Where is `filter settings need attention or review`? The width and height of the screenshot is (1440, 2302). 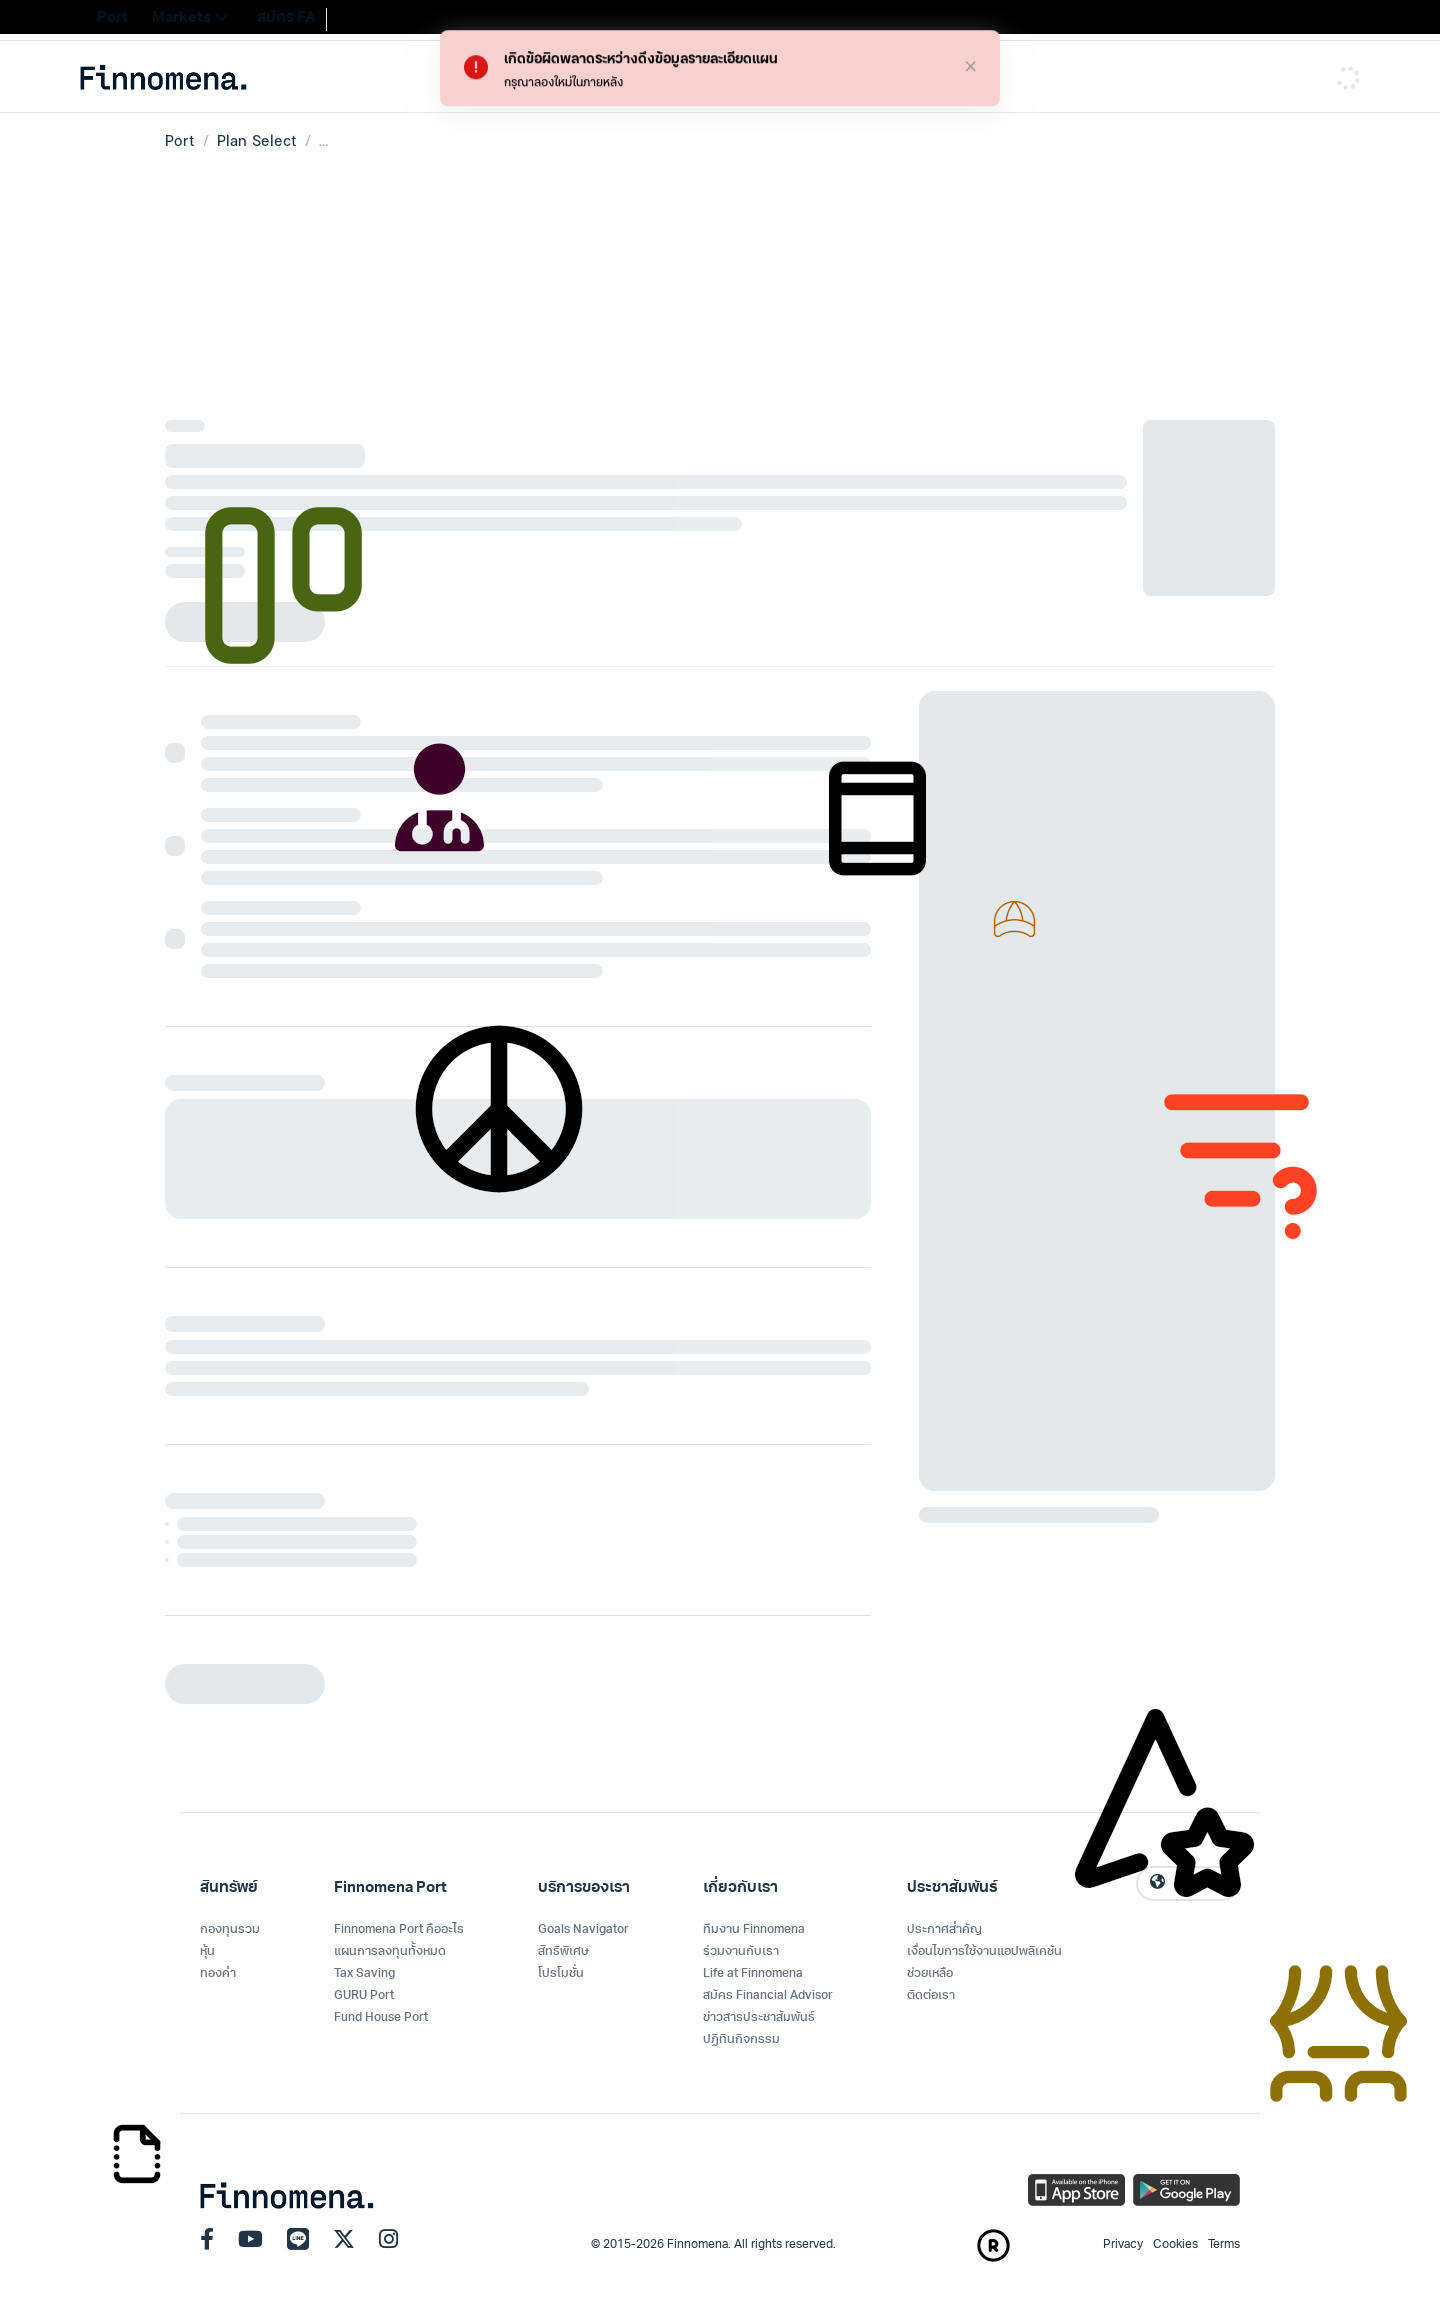
filter settings need attention or review is located at coordinates (1236, 1150).